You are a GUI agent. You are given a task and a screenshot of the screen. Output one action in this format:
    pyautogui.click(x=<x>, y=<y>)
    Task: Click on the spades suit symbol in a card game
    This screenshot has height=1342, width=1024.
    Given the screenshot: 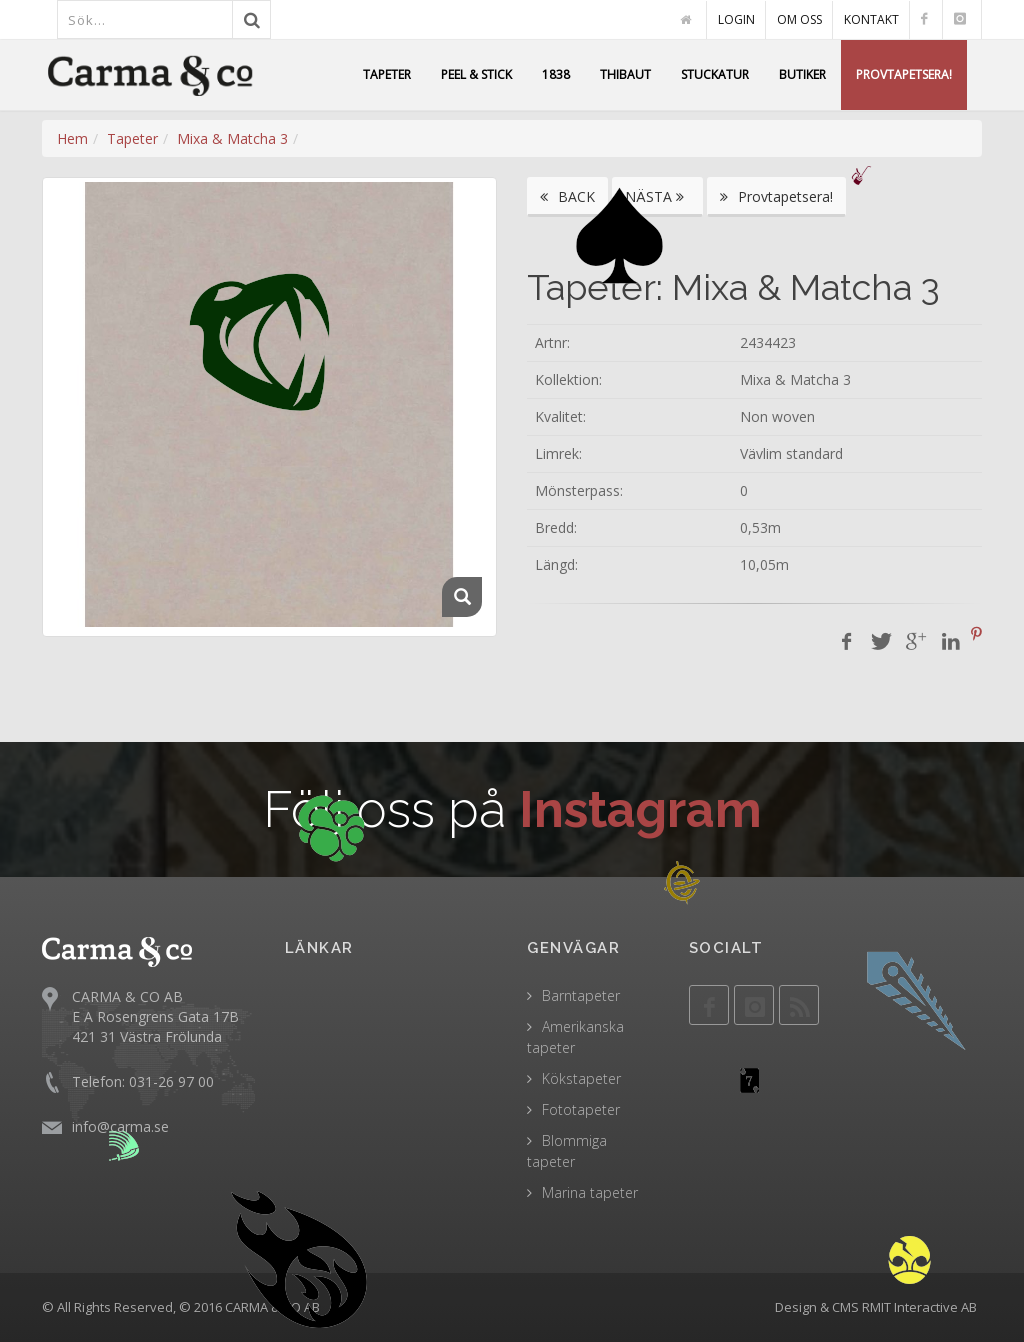 What is the action you would take?
    pyautogui.click(x=619, y=235)
    